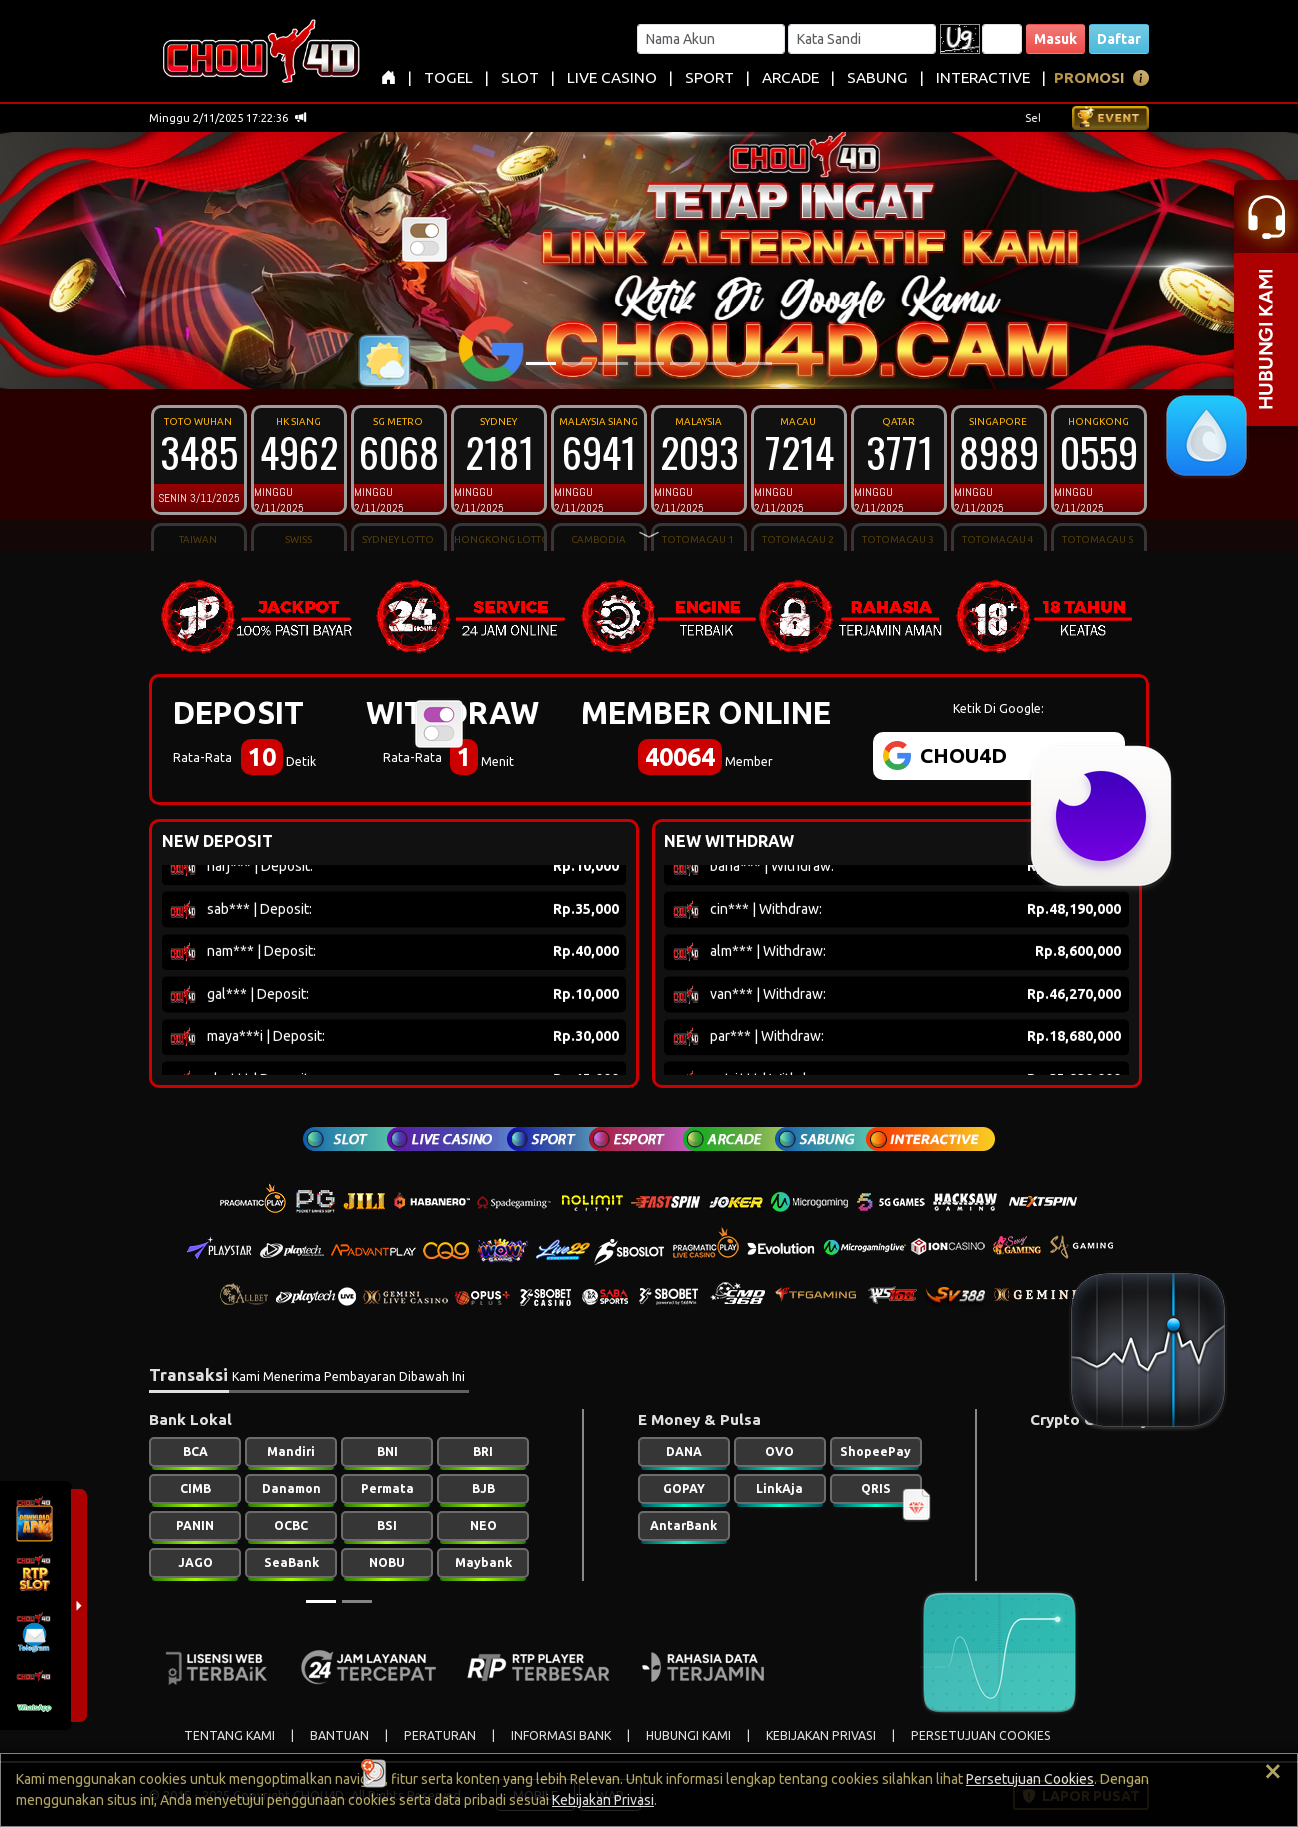 The height and width of the screenshot is (1827, 1298). I want to click on open psensor temperature monitoring app, so click(999, 1652).